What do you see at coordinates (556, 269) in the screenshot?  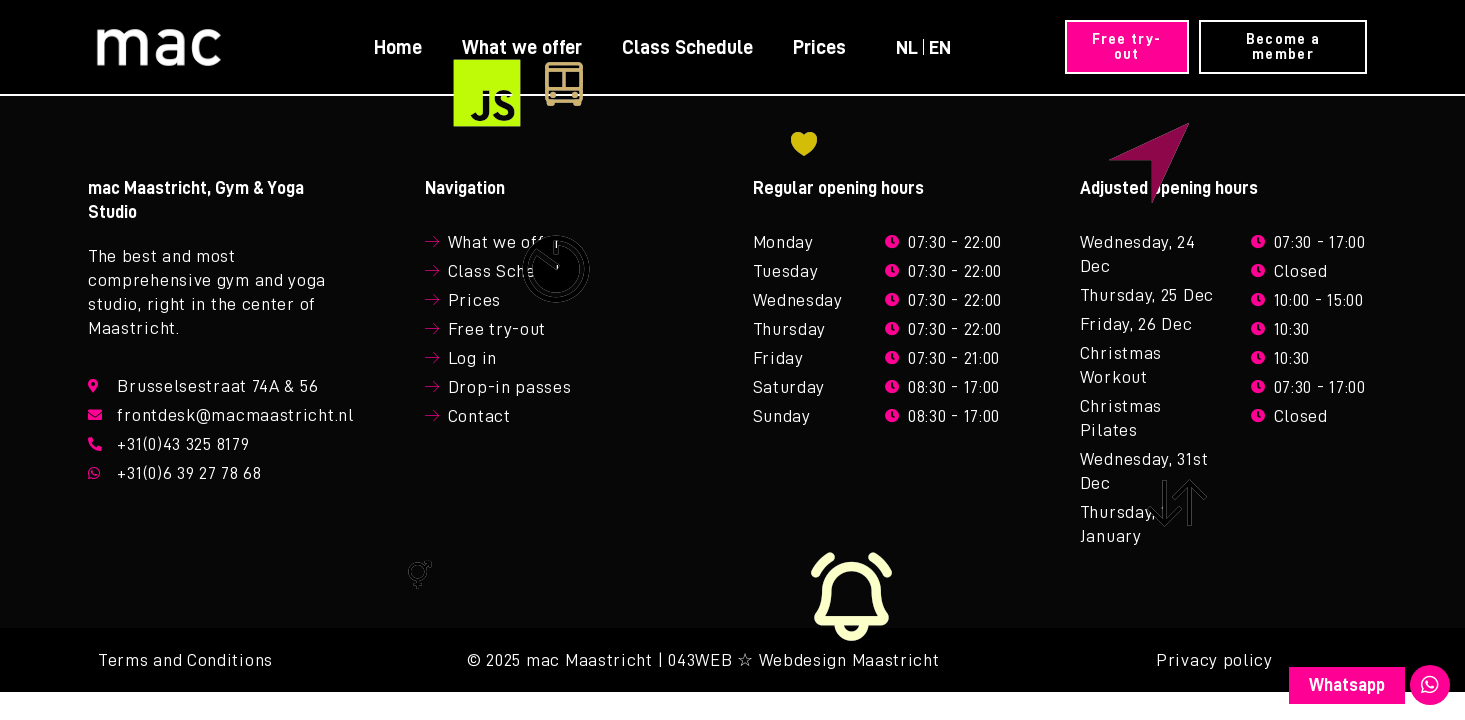 I see `set or view a countdown timer` at bounding box center [556, 269].